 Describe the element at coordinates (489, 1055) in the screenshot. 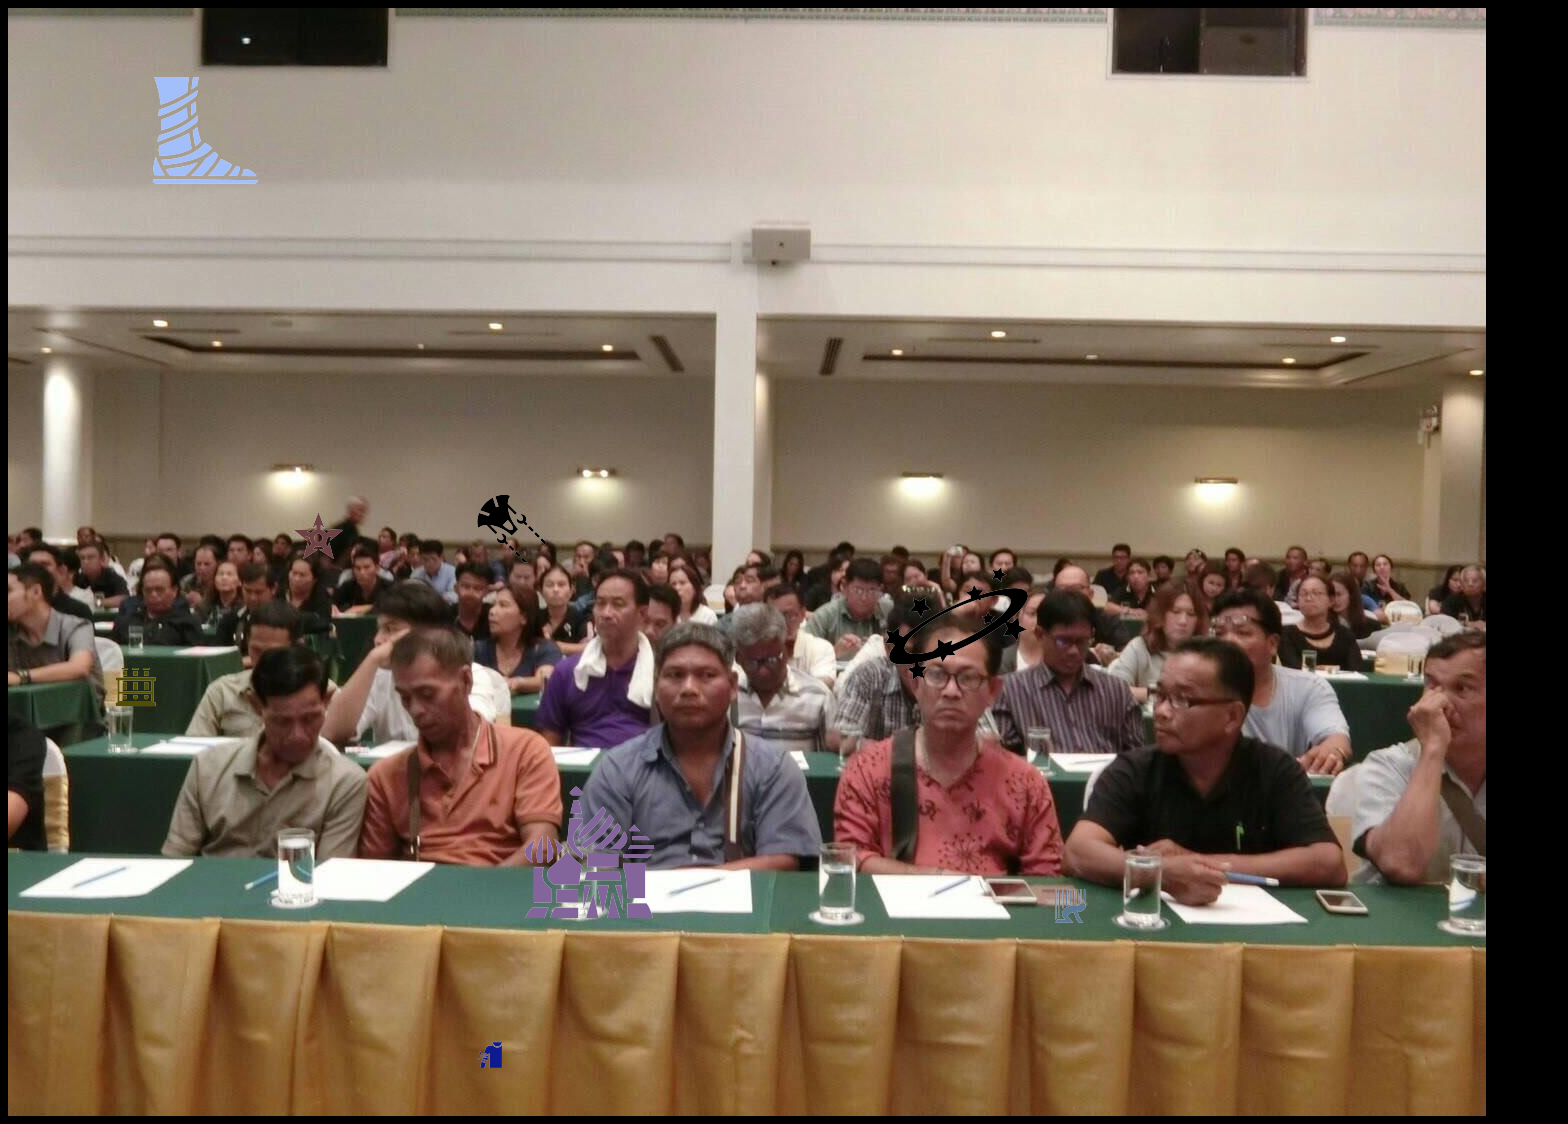

I see `report an injury or health issue` at that location.